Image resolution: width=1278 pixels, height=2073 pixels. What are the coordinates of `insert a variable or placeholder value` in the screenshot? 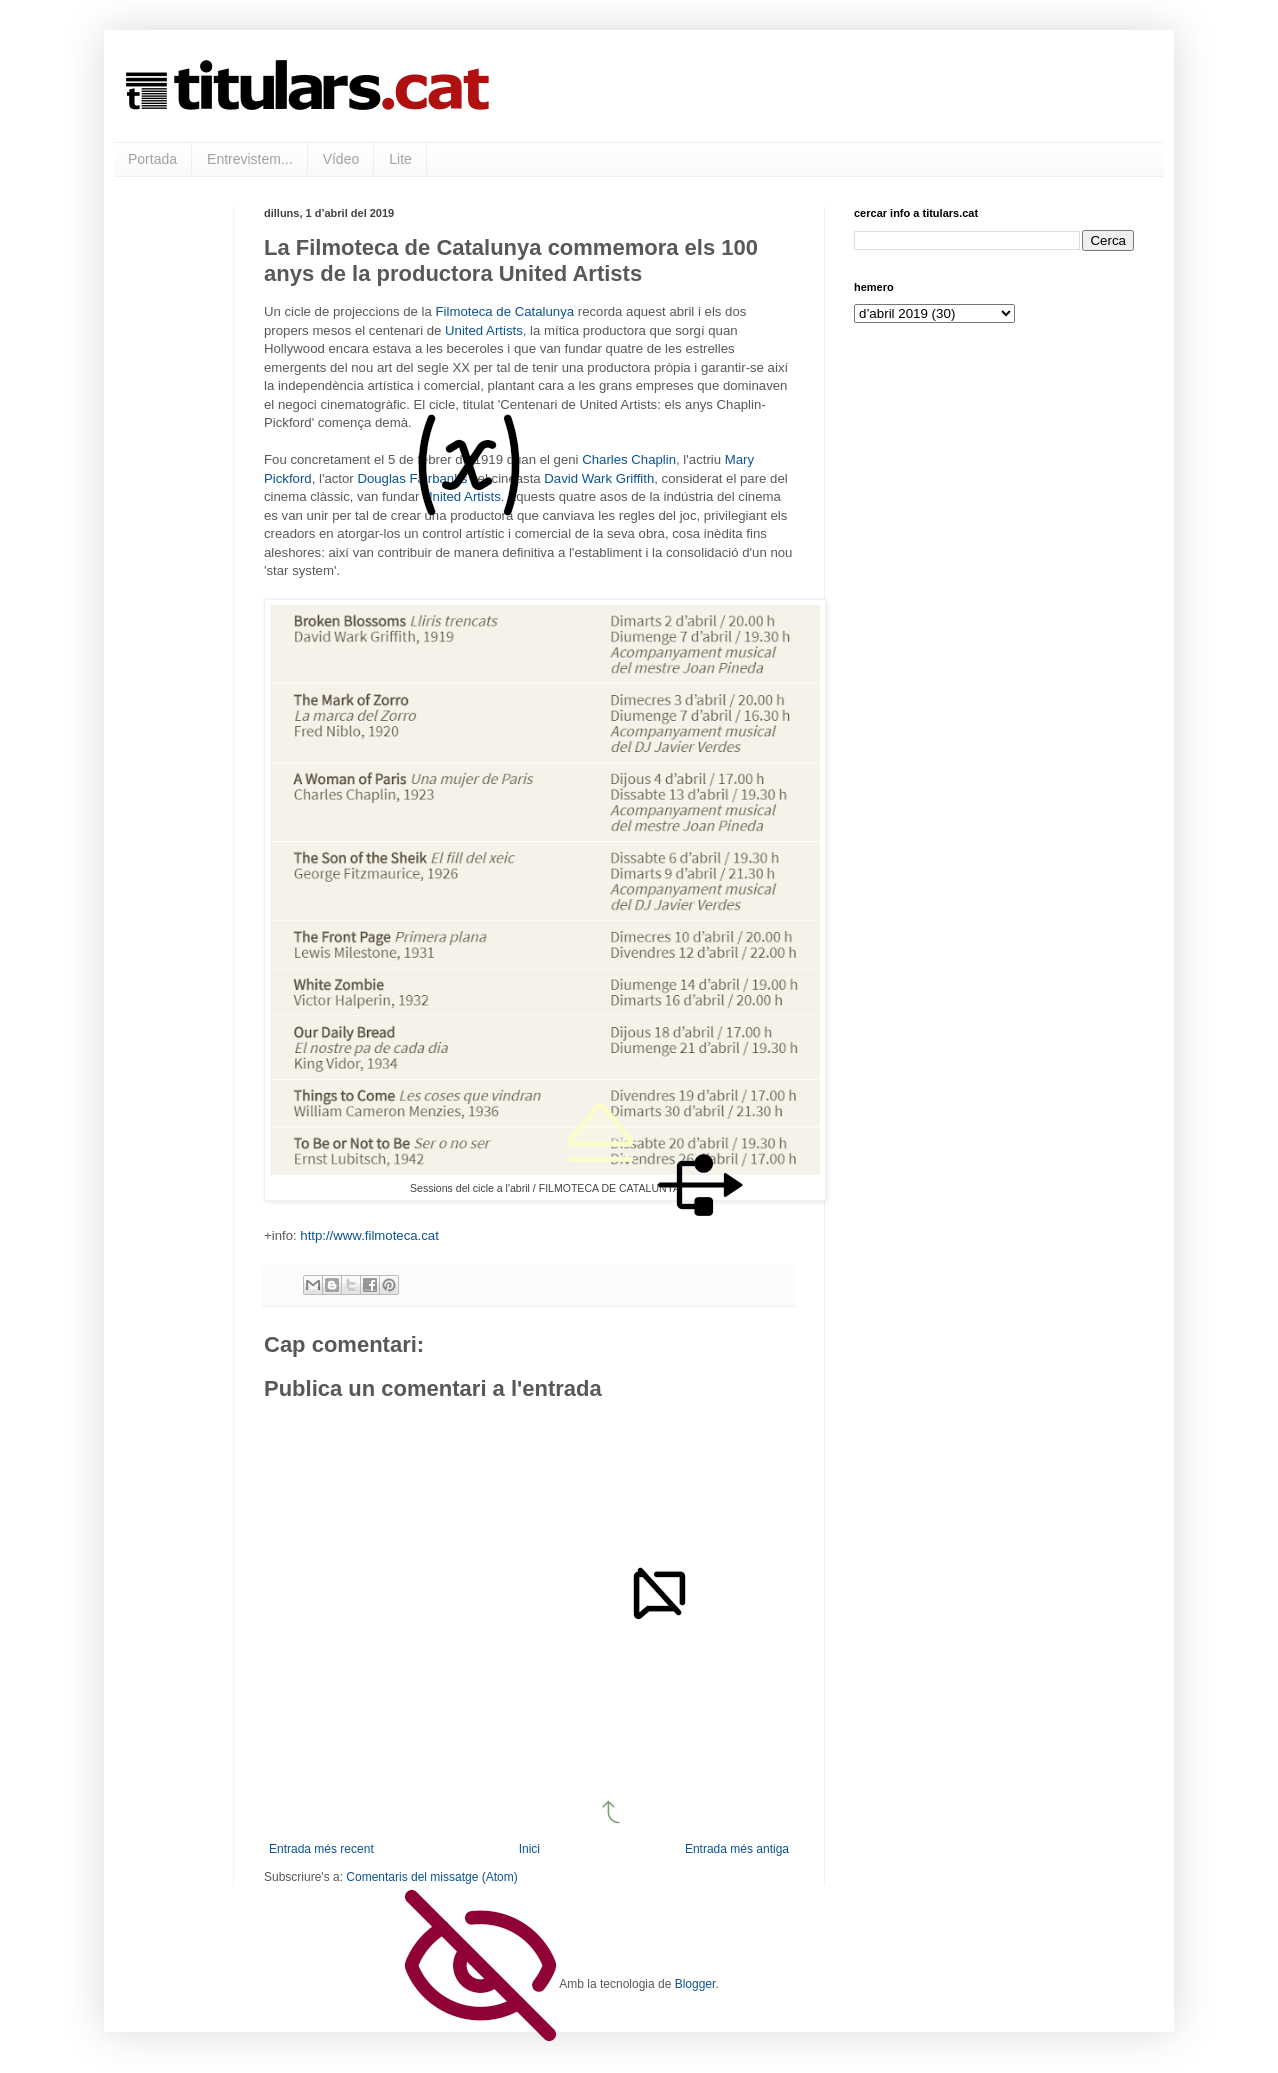 It's located at (469, 465).